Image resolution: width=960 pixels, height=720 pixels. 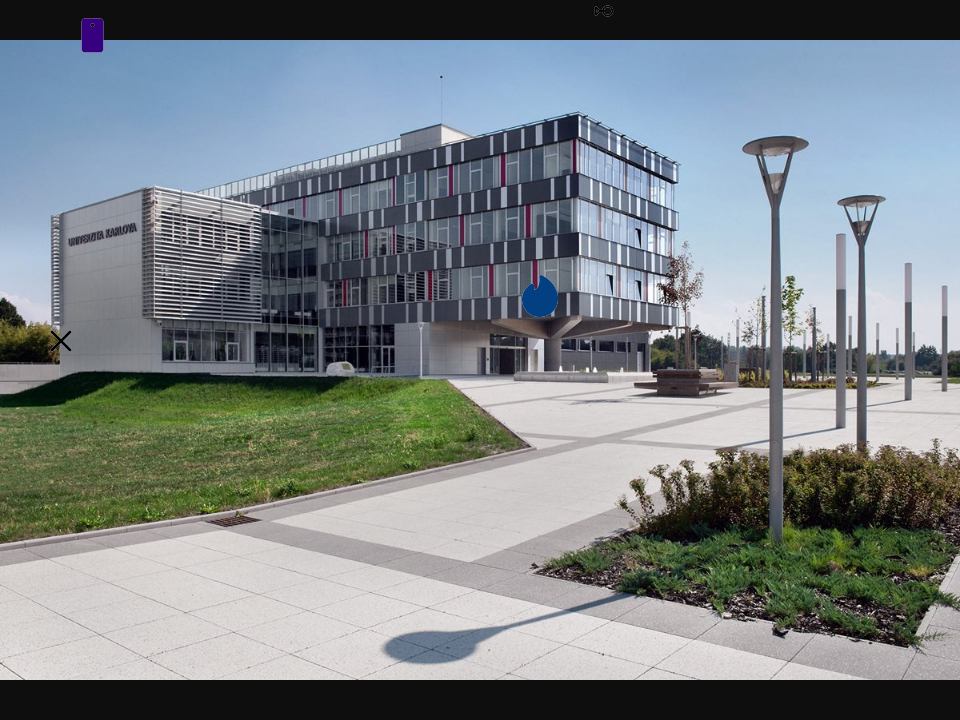 What do you see at coordinates (604, 11) in the screenshot?
I see `select third gender or non-binary option` at bounding box center [604, 11].